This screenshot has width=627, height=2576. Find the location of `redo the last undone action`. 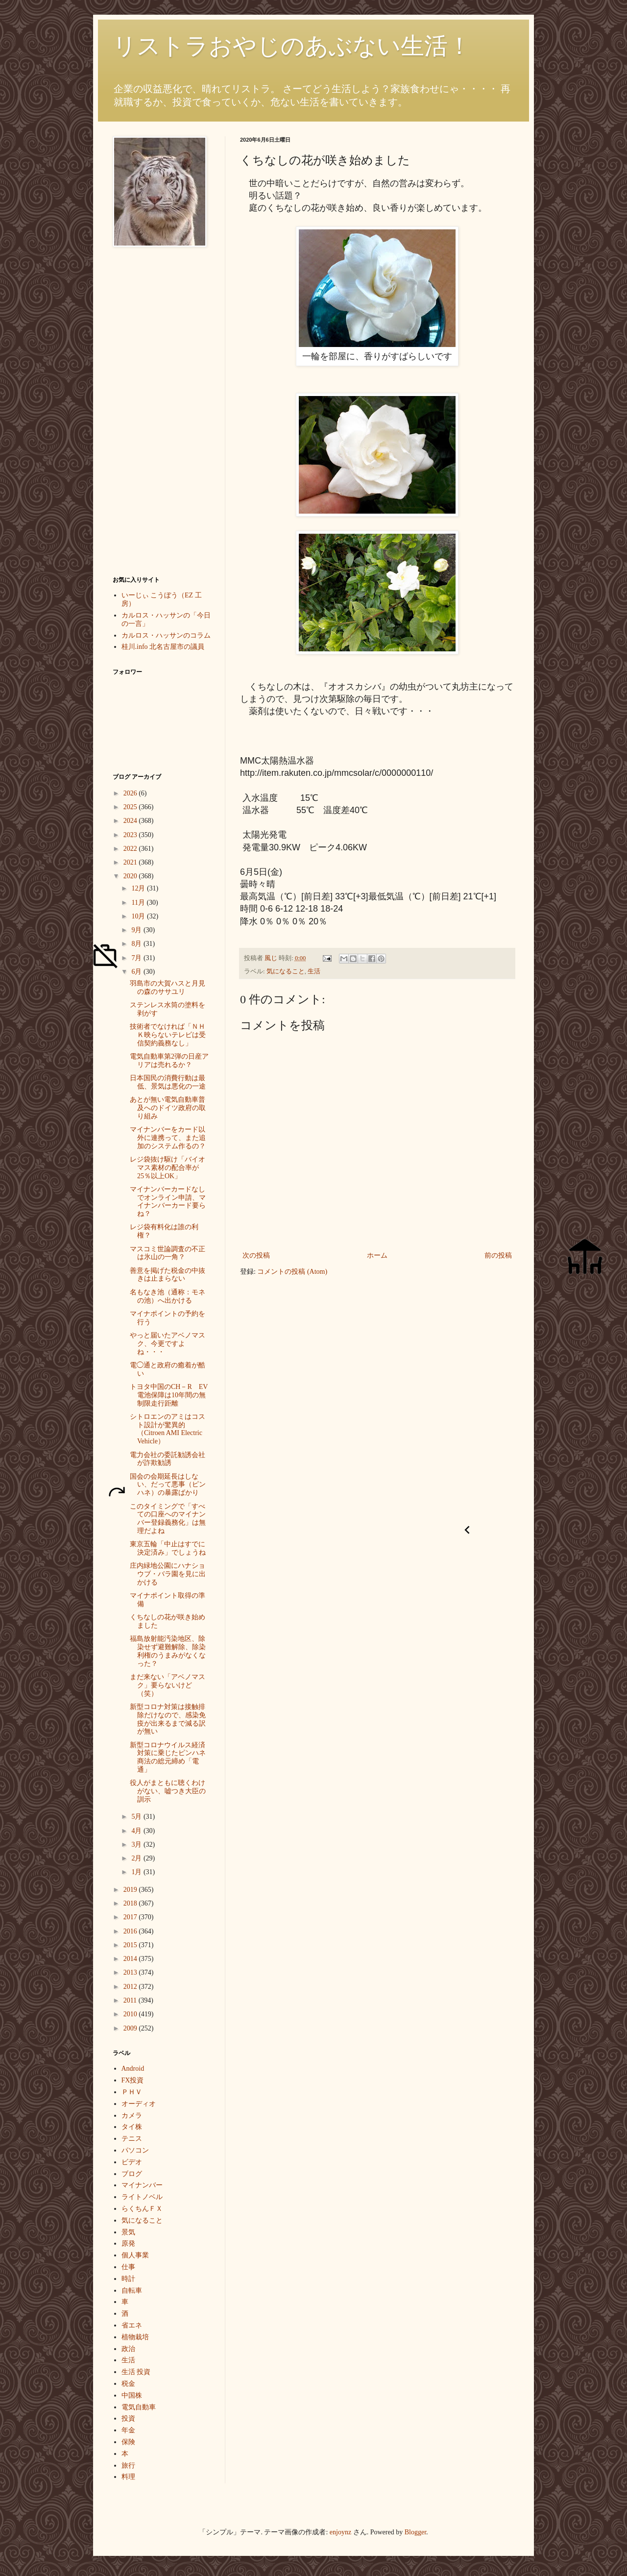

redo the last undone action is located at coordinates (117, 1491).